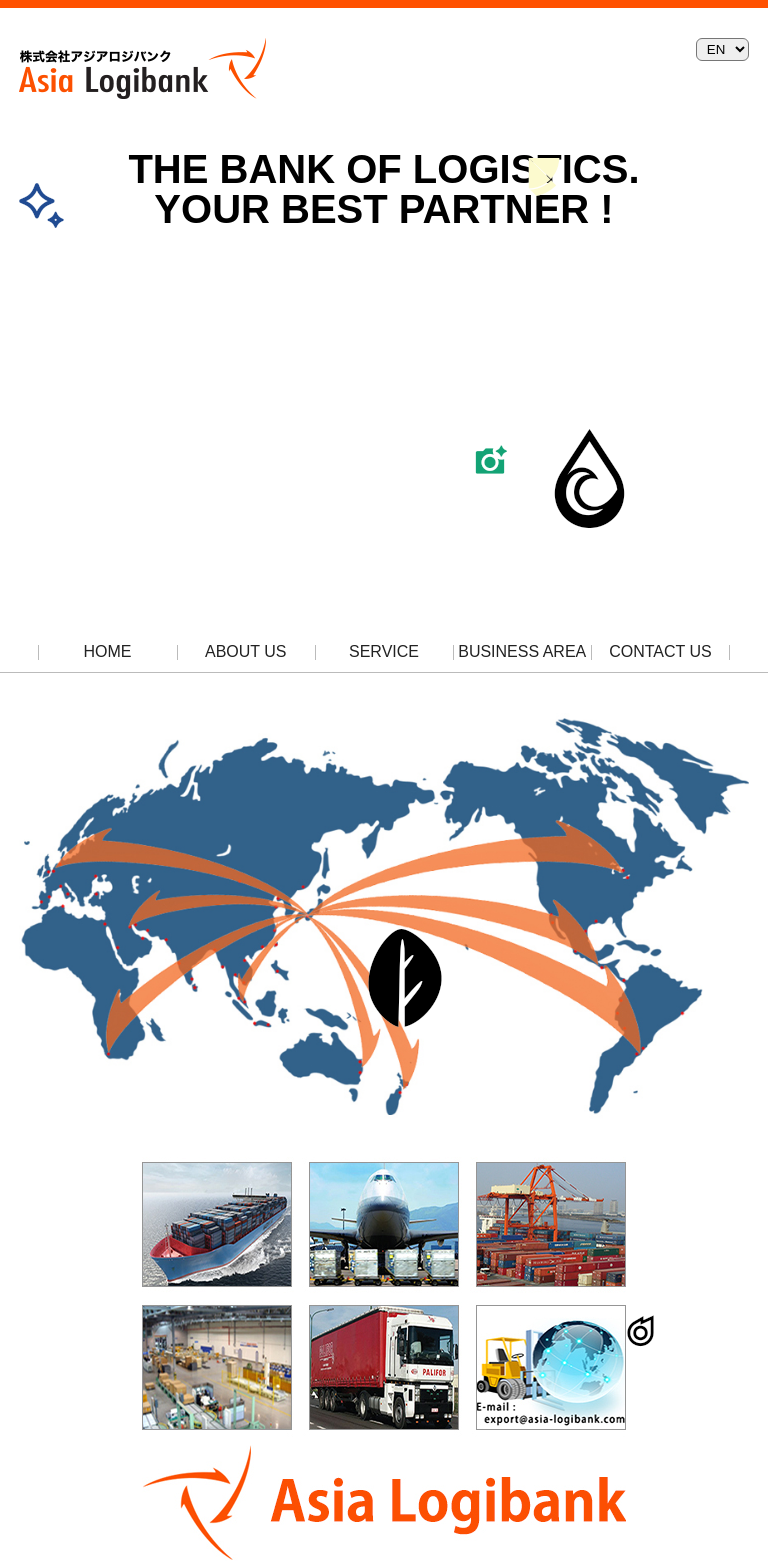 The image size is (768, 1561). What do you see at coordinates (405, 978) in the screenshot?
I see `october cms logo` at bounding box center [405, 978].